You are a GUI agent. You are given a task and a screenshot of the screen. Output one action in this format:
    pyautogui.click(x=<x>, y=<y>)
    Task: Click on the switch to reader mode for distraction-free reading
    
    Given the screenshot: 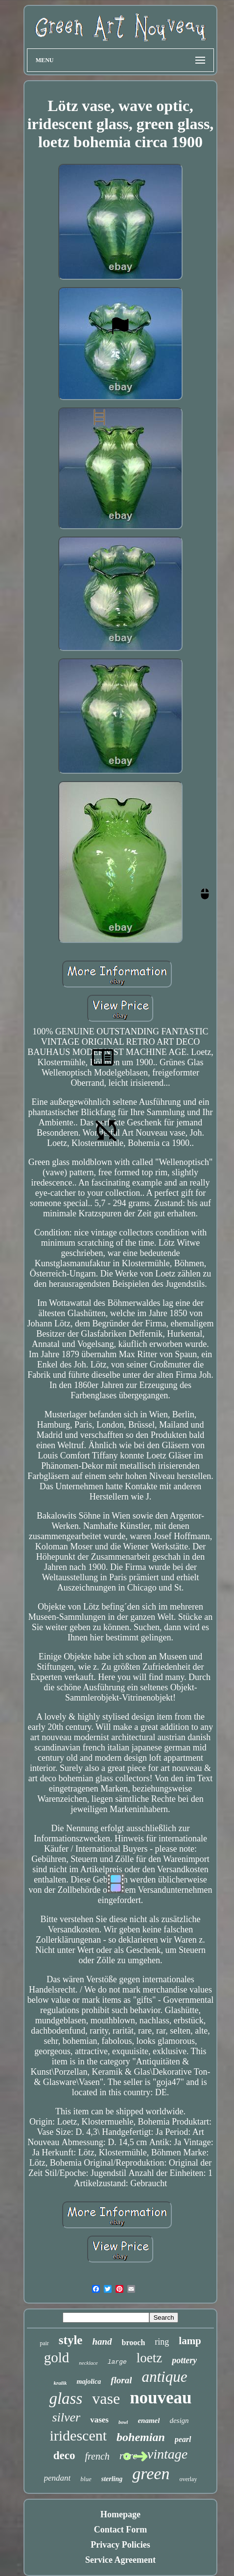 What is the action you would take?
    pyautogui.click(x=103, y=1057)
    